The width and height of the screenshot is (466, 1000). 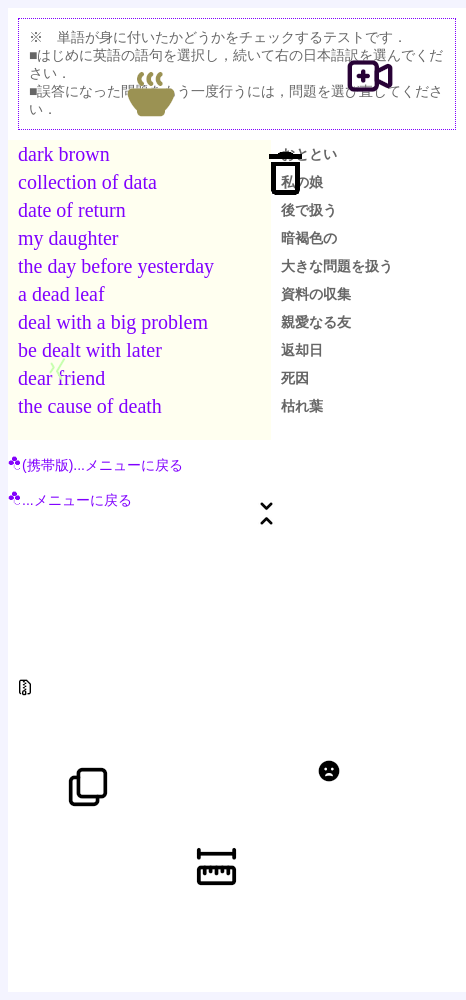 What do you see at coordinates (151, 93) in the screenshot?
I see `browse soup or hot food options` at bounding box center [151, 93].